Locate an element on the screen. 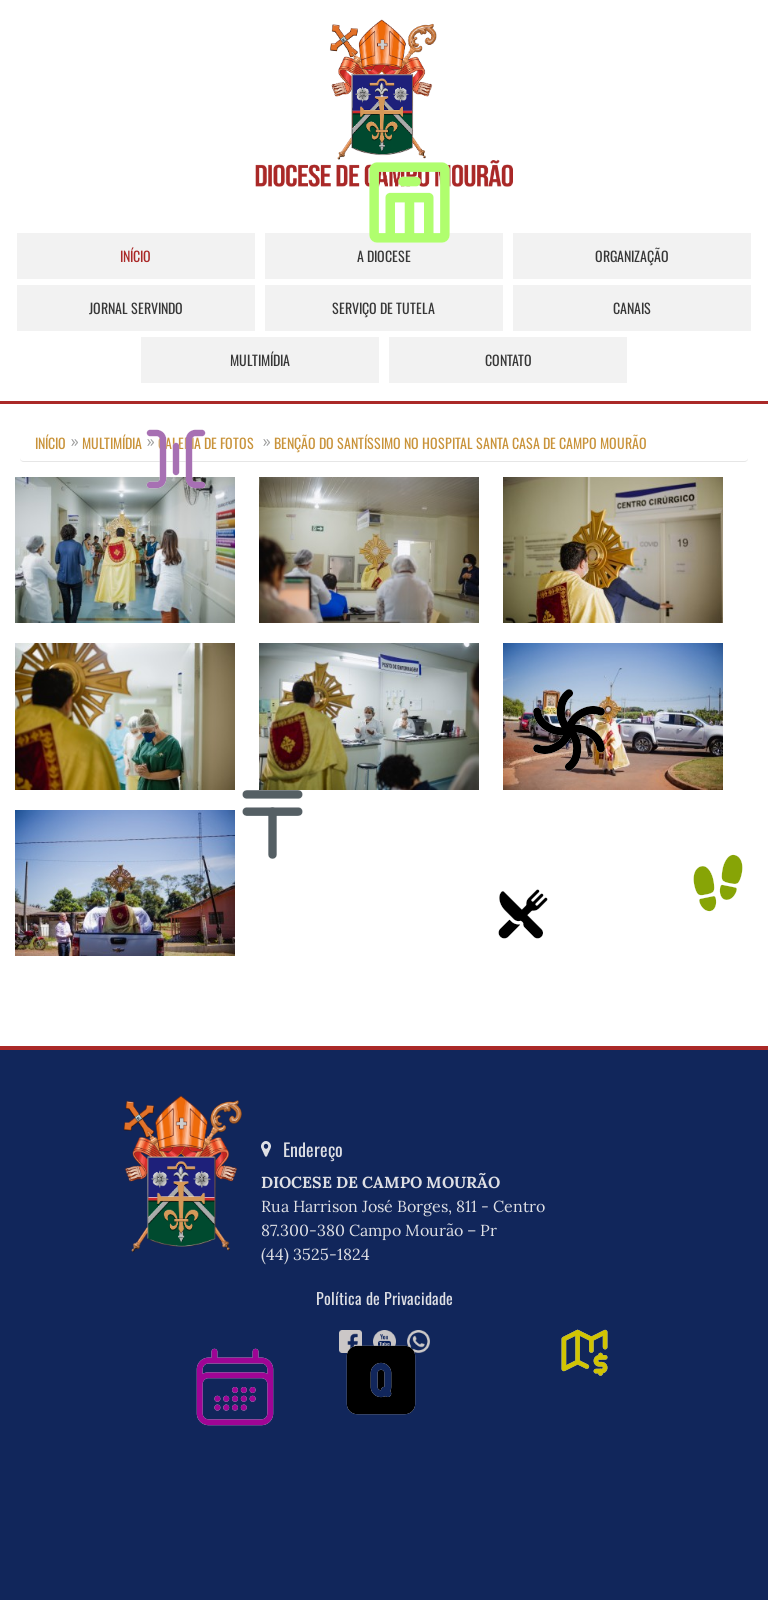 The height and width of the screenshot is (1600, 768). find nearby restaurants is located at coordinates (523, 914).